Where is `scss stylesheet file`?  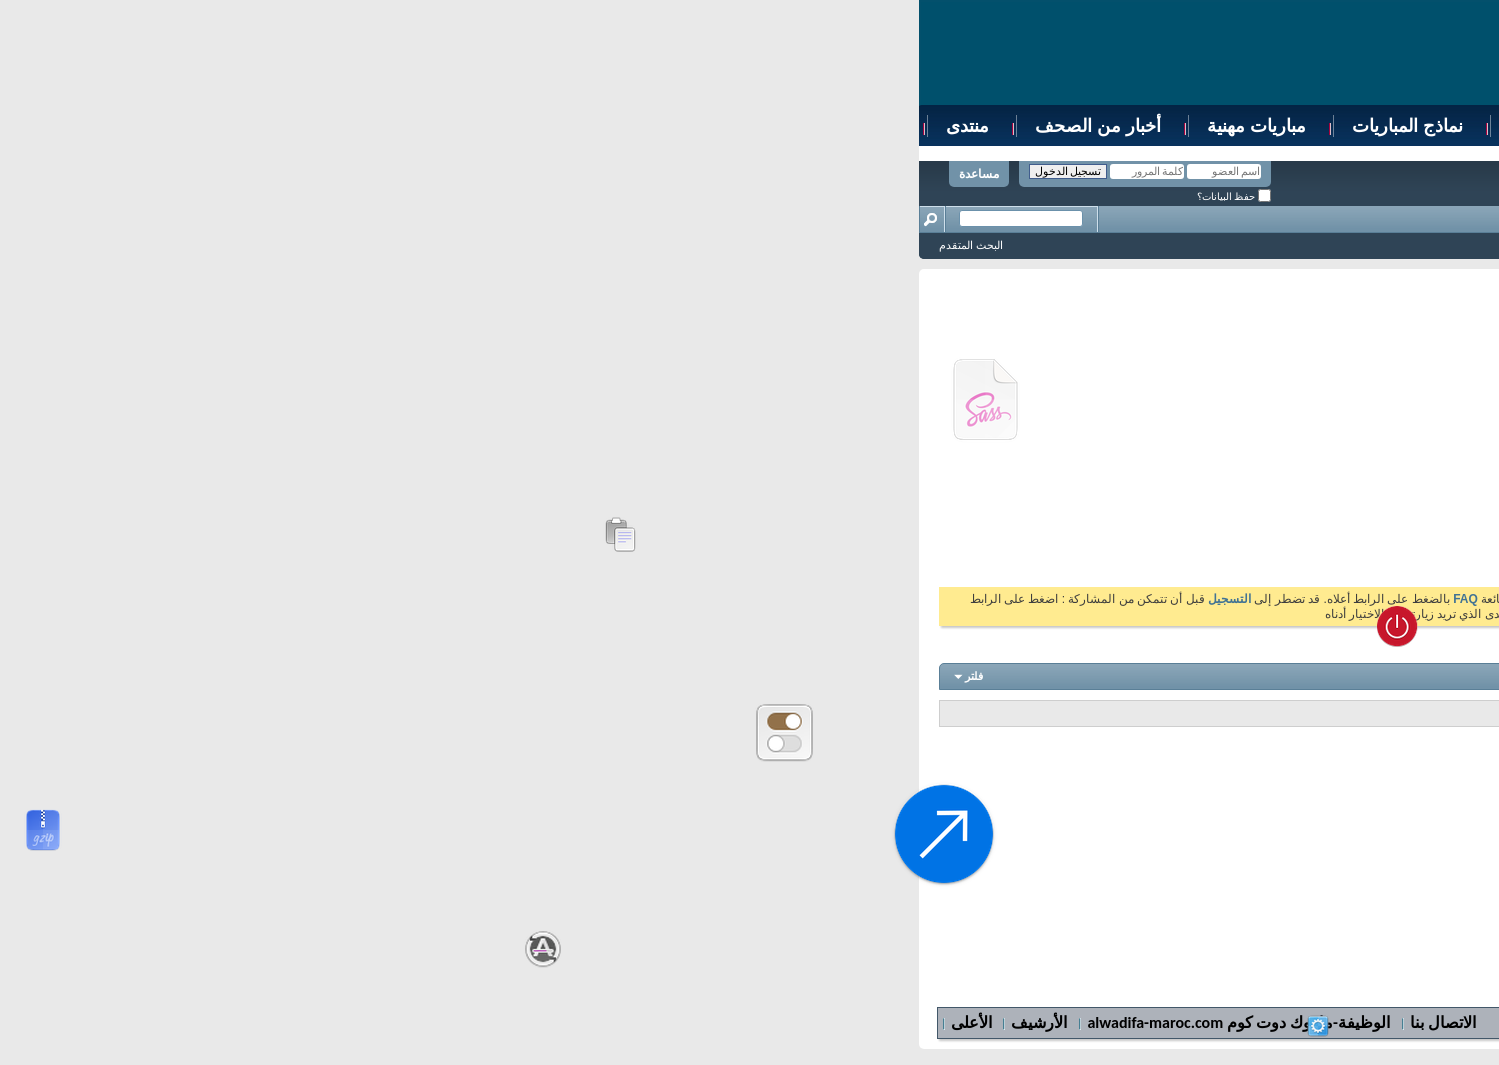 scss stylesheet file is located at coordinates (985, 399).